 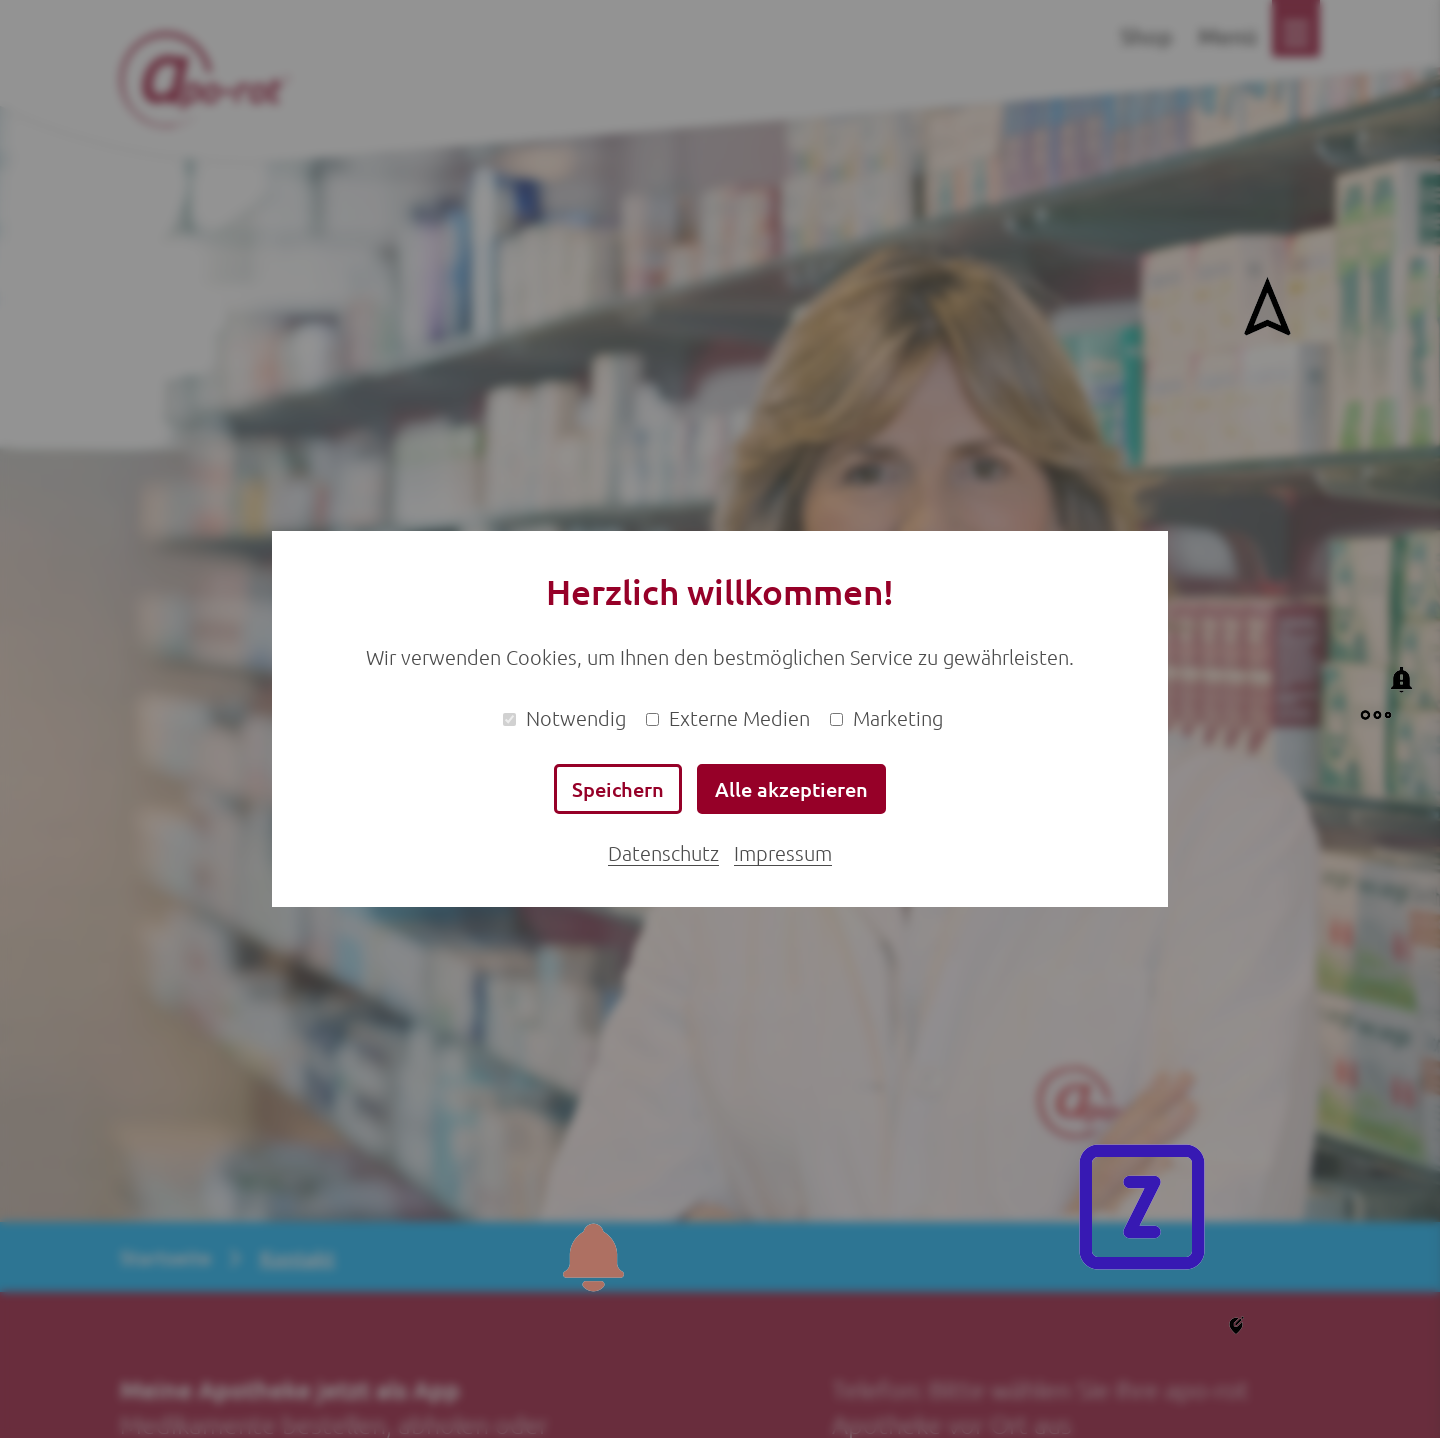 What do you see at coordinates (1401, 679) in the screenshot?
I see `important notification requiring attention` at bounding box center [1401, 679].